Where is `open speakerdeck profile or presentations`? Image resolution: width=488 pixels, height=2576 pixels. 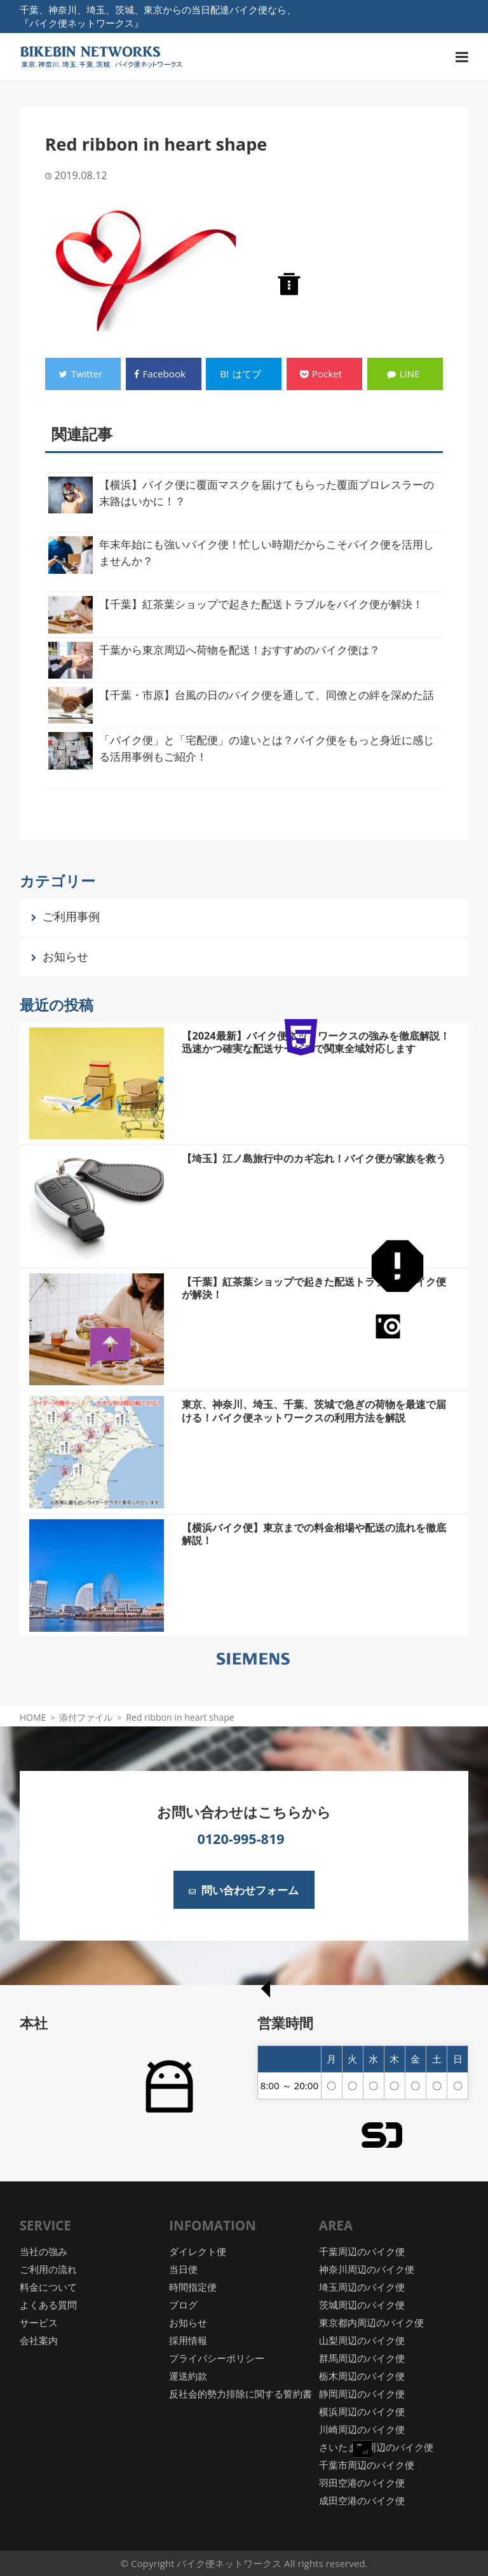 open speakerdeck profile or presentations is located at coordinates (382, 2135).